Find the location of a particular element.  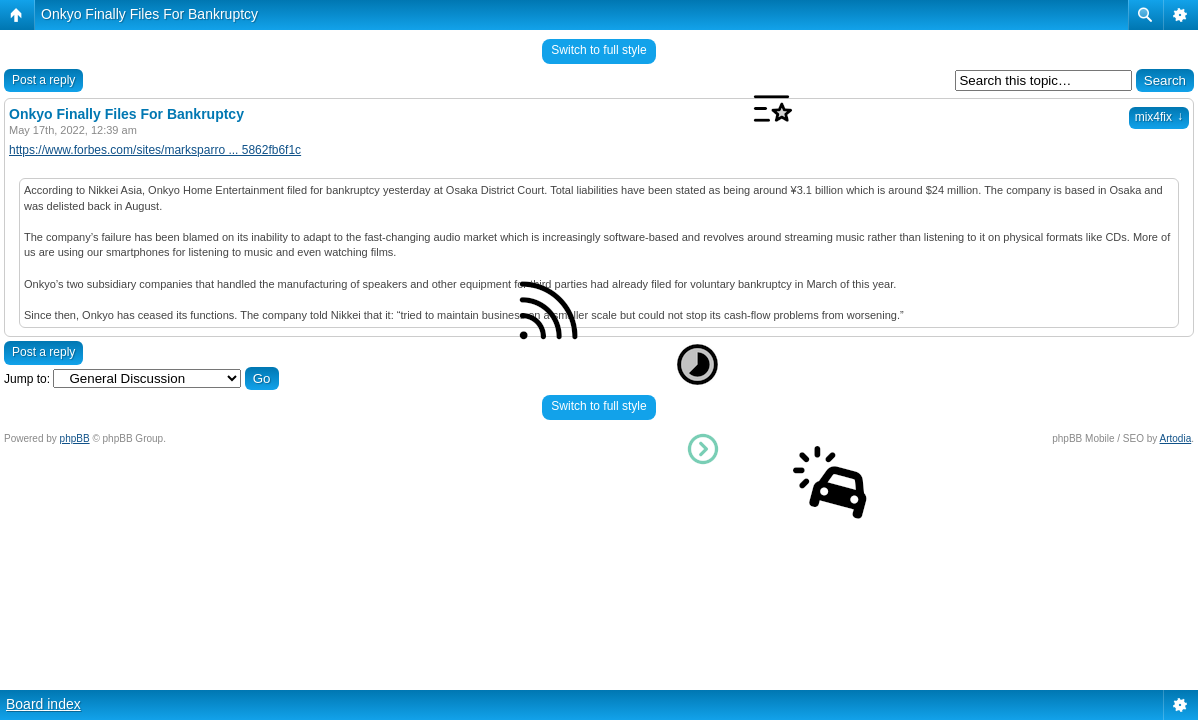

report a car accident or collision is located at coordinates (831, 484).